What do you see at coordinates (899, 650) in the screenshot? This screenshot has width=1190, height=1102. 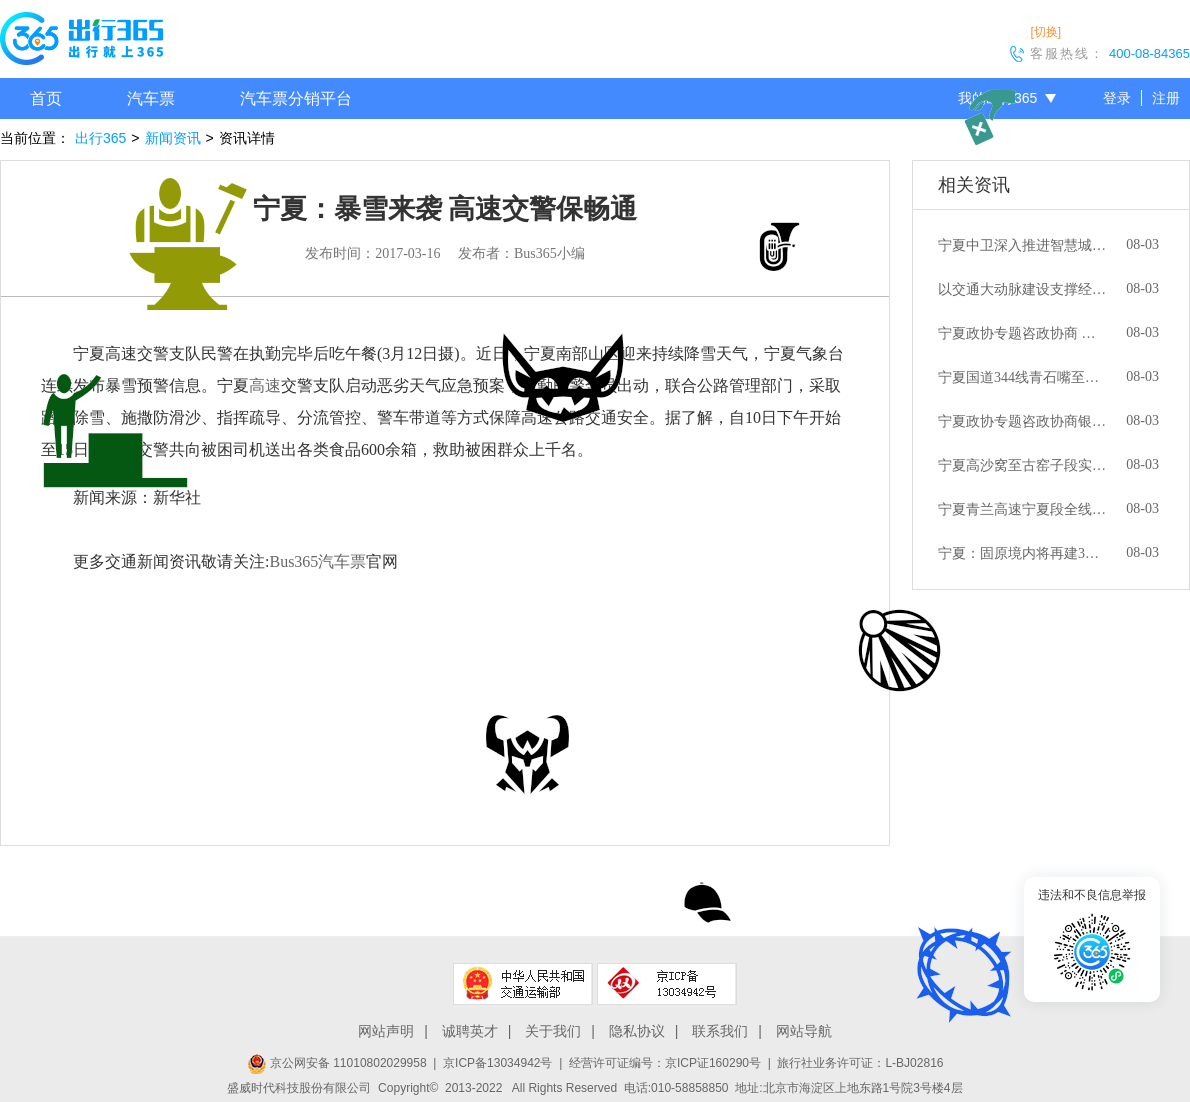 I see `extract resources or energy in a game` at bounding box center [899, 650].